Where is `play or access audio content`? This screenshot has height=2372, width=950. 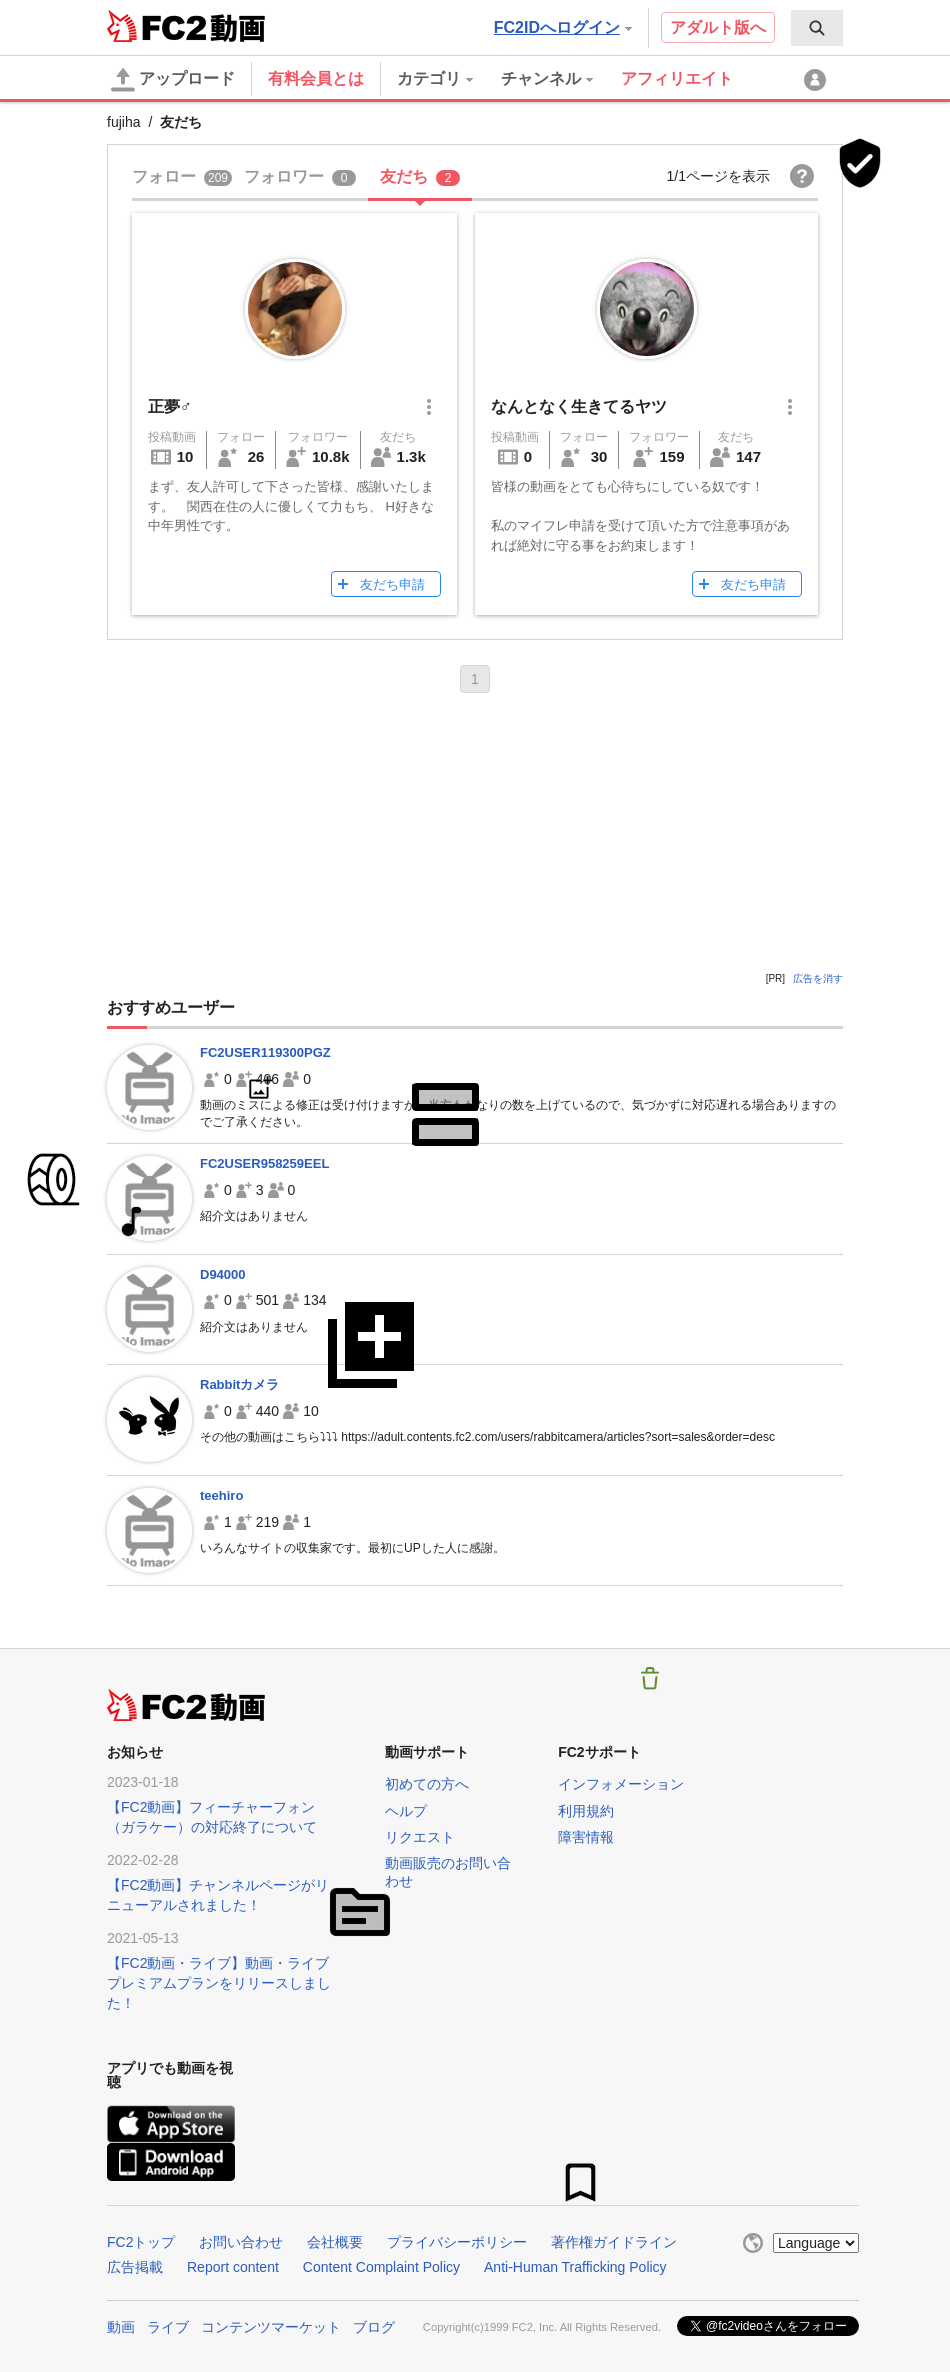
play or access audio content is located at coordinates (131, 1221).